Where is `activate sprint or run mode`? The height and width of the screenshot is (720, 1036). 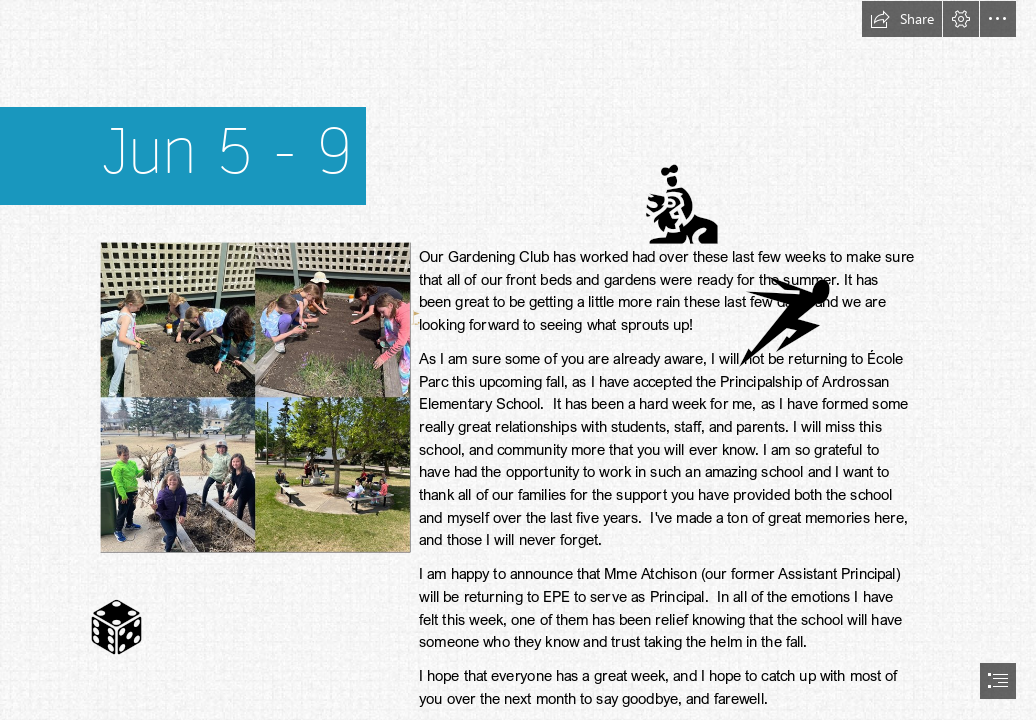
activate sprint or run mode is located at coordinates (784, 322).